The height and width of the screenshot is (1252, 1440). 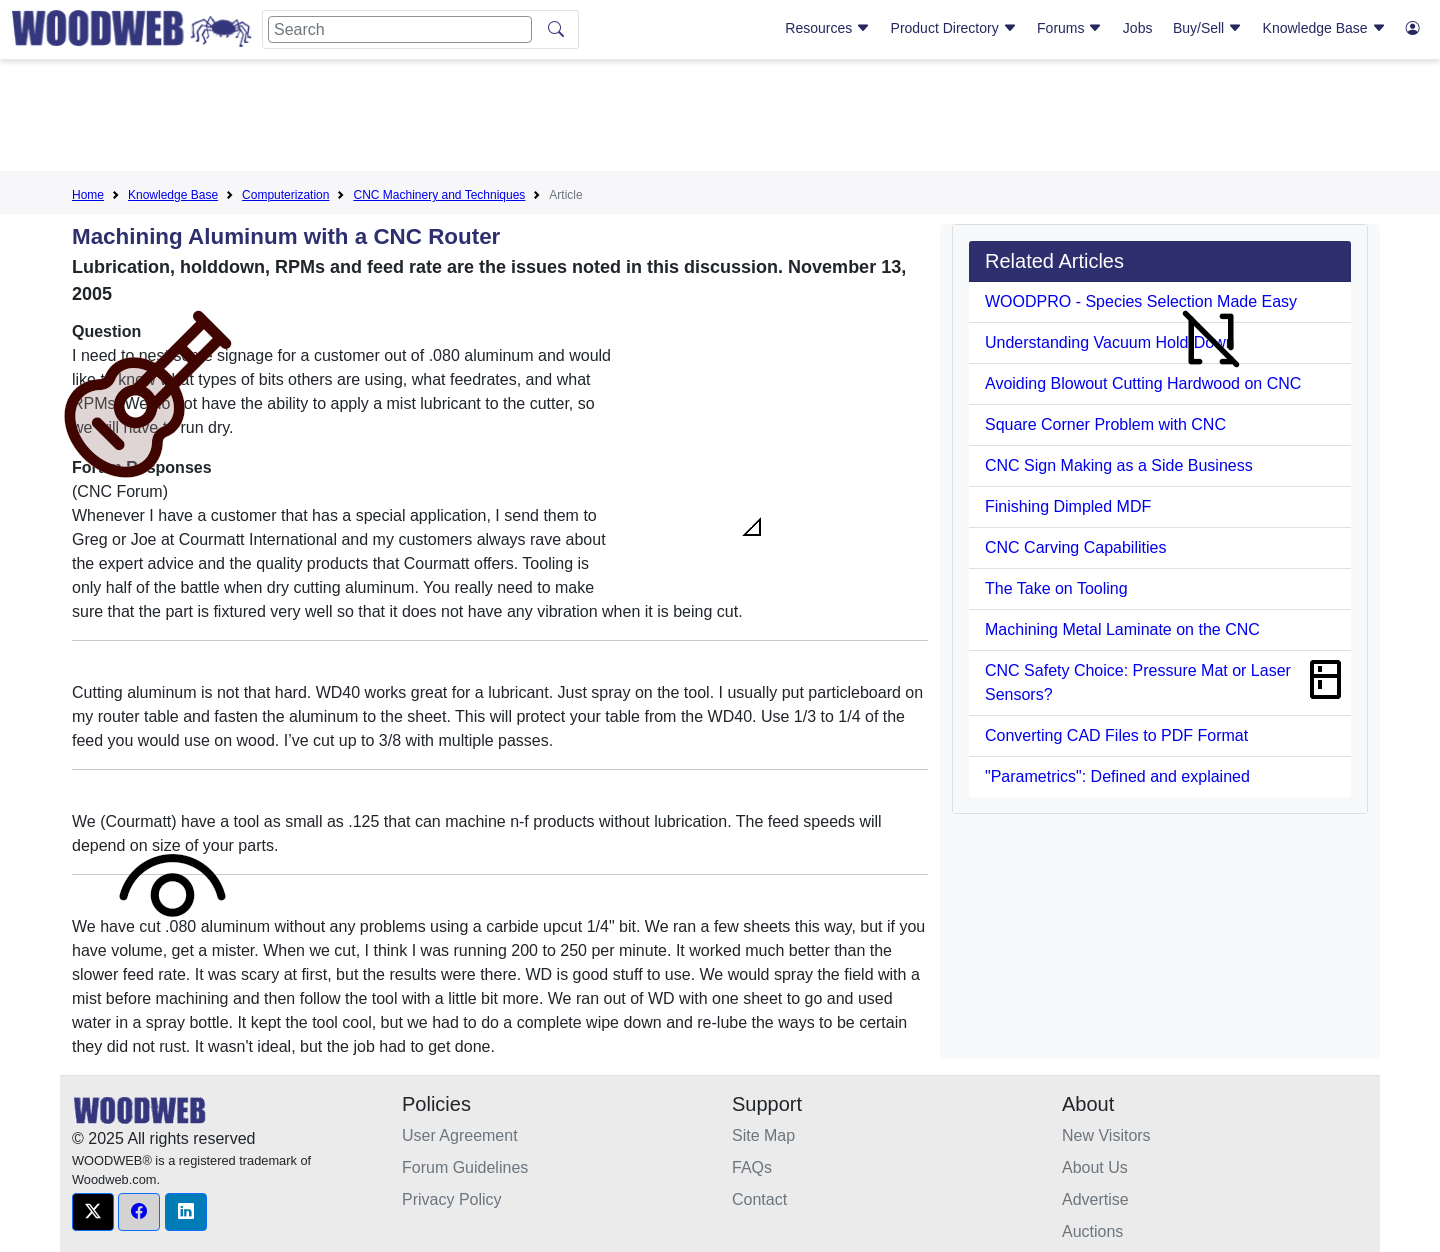 What do you see at coordinates (751, 526) in the screenshot?
I see `indicates no cellular signal available` at bounding box center [751, 526].